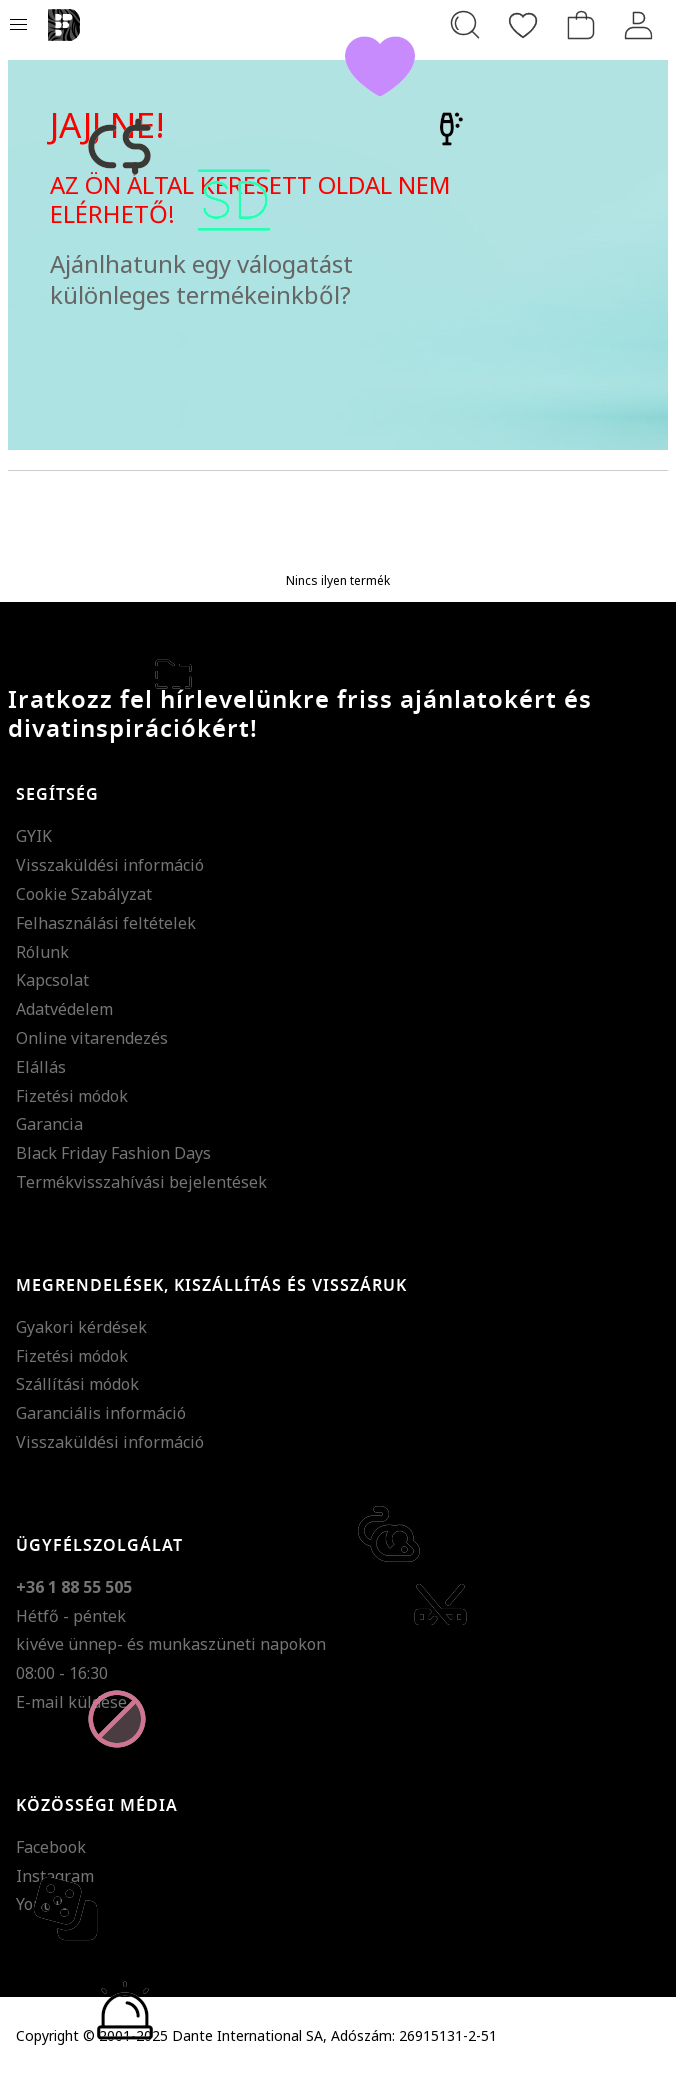 The height and width of the screenshot is (2075, 676). I want to click on indicates standard definition video quality, so click(234, 200).